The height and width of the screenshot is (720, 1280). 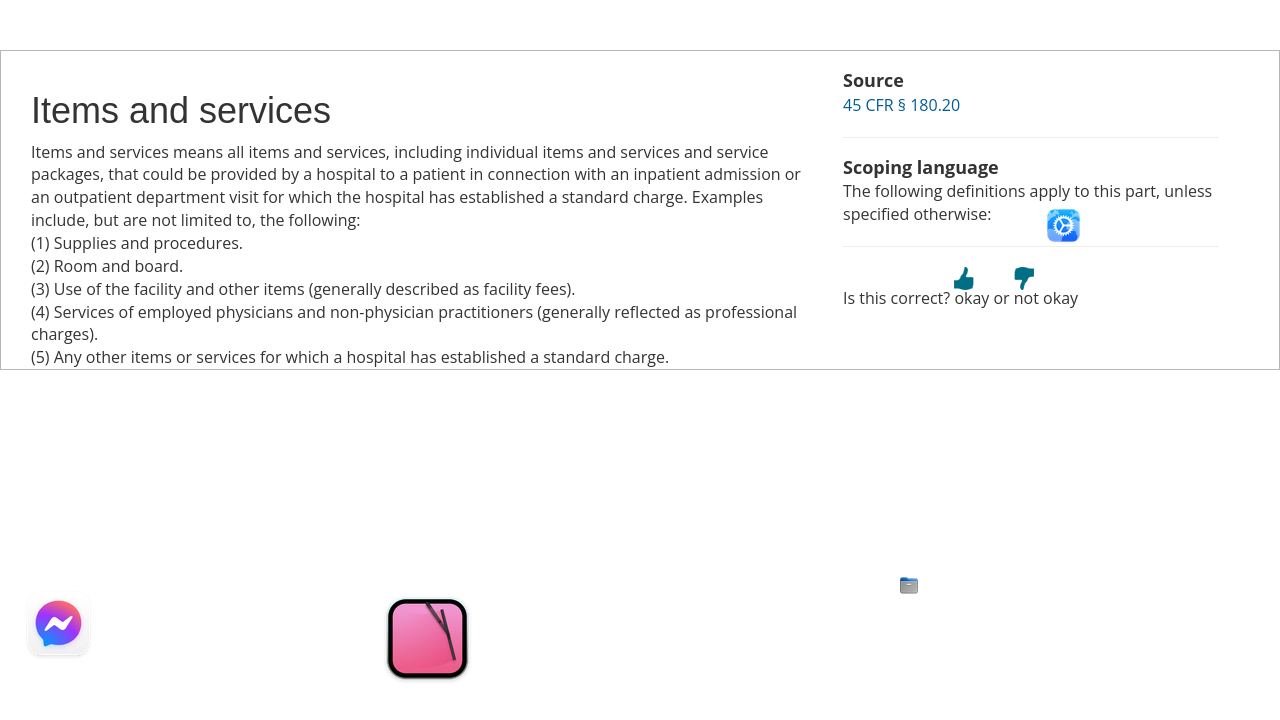 I want to click on open the file manager application, so click(x=909, y=585).